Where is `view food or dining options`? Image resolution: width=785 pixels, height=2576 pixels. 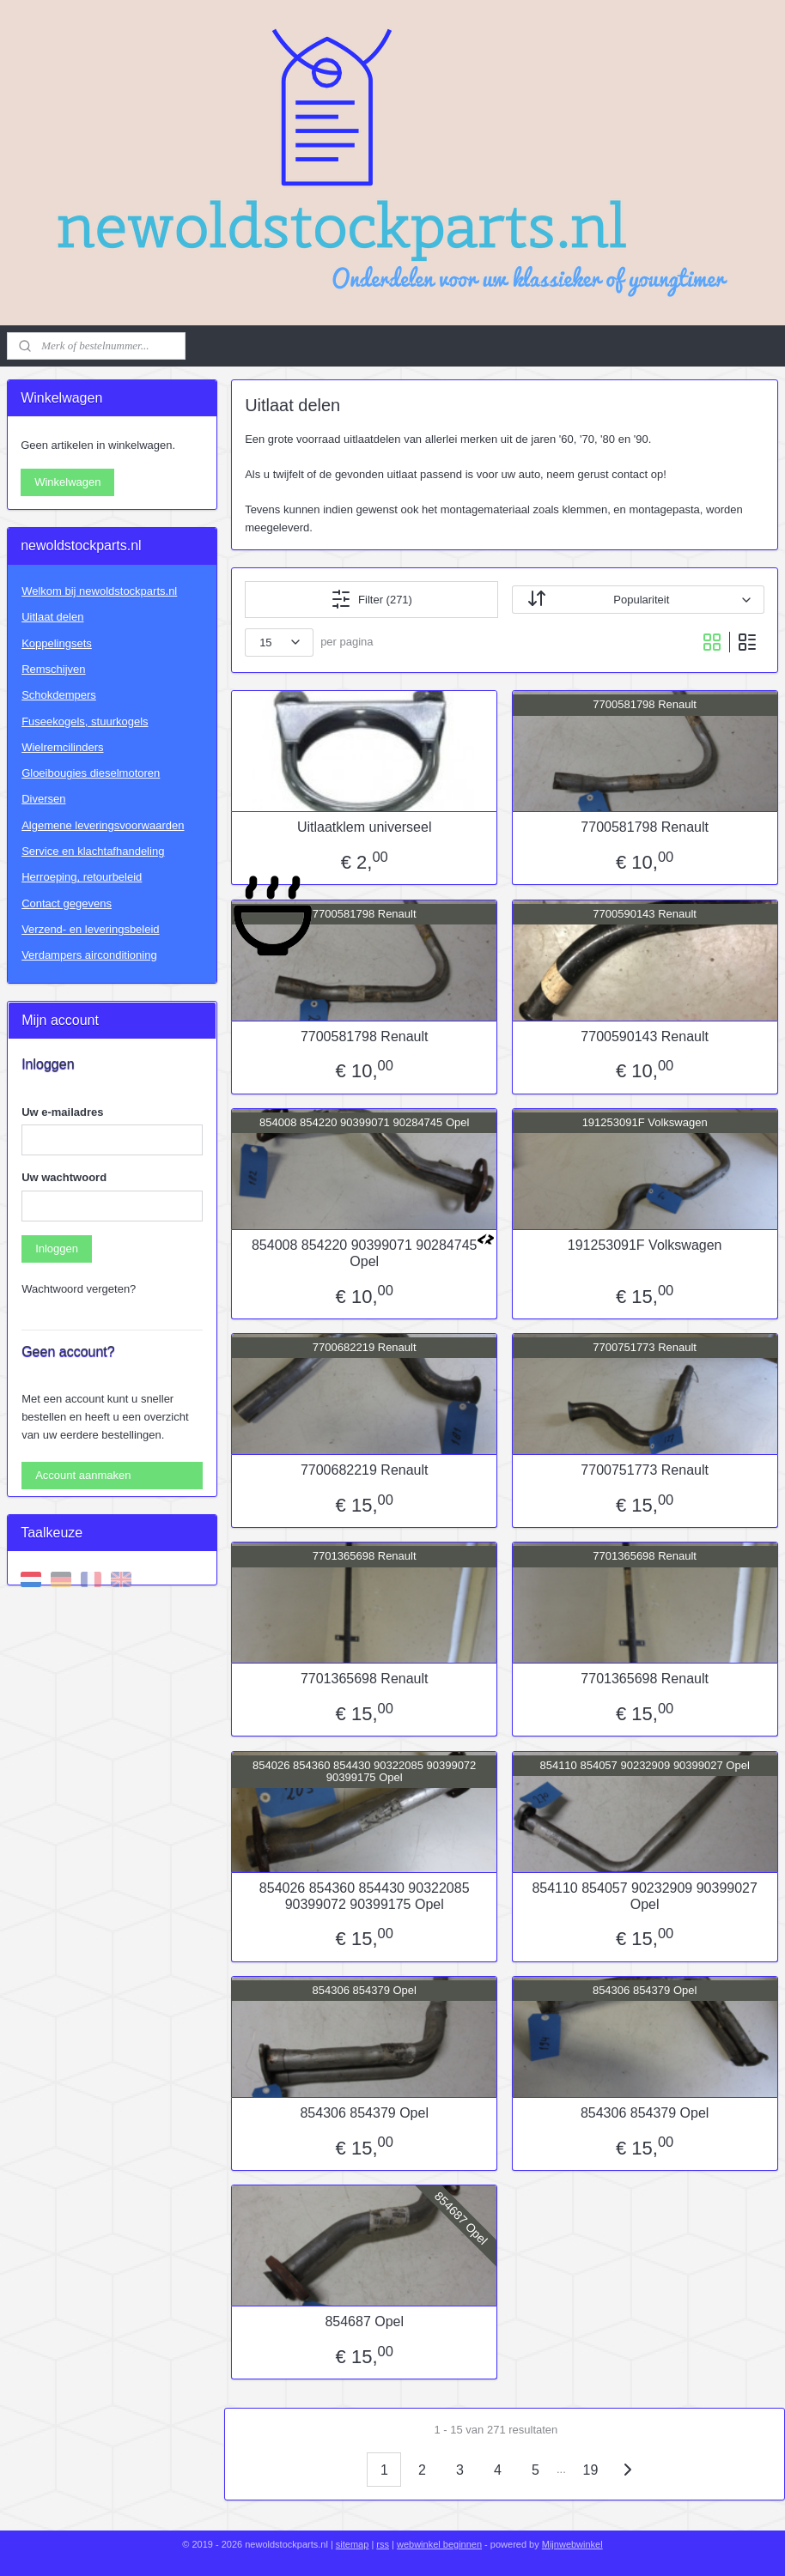 view food or dining options is located at coordinates (272, 920).